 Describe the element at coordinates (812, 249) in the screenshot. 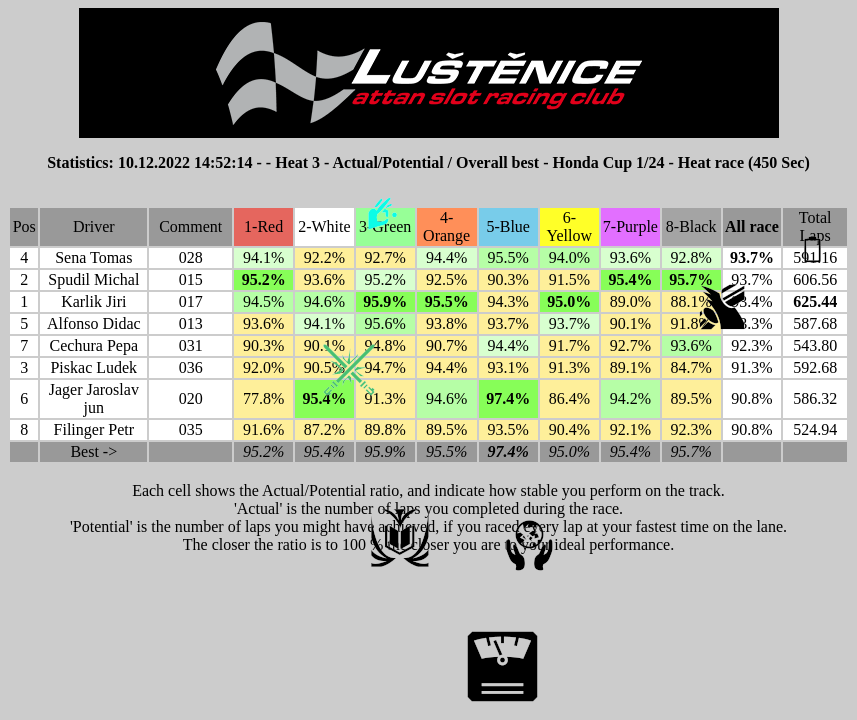

I see `indicates empty battery status` at that location.